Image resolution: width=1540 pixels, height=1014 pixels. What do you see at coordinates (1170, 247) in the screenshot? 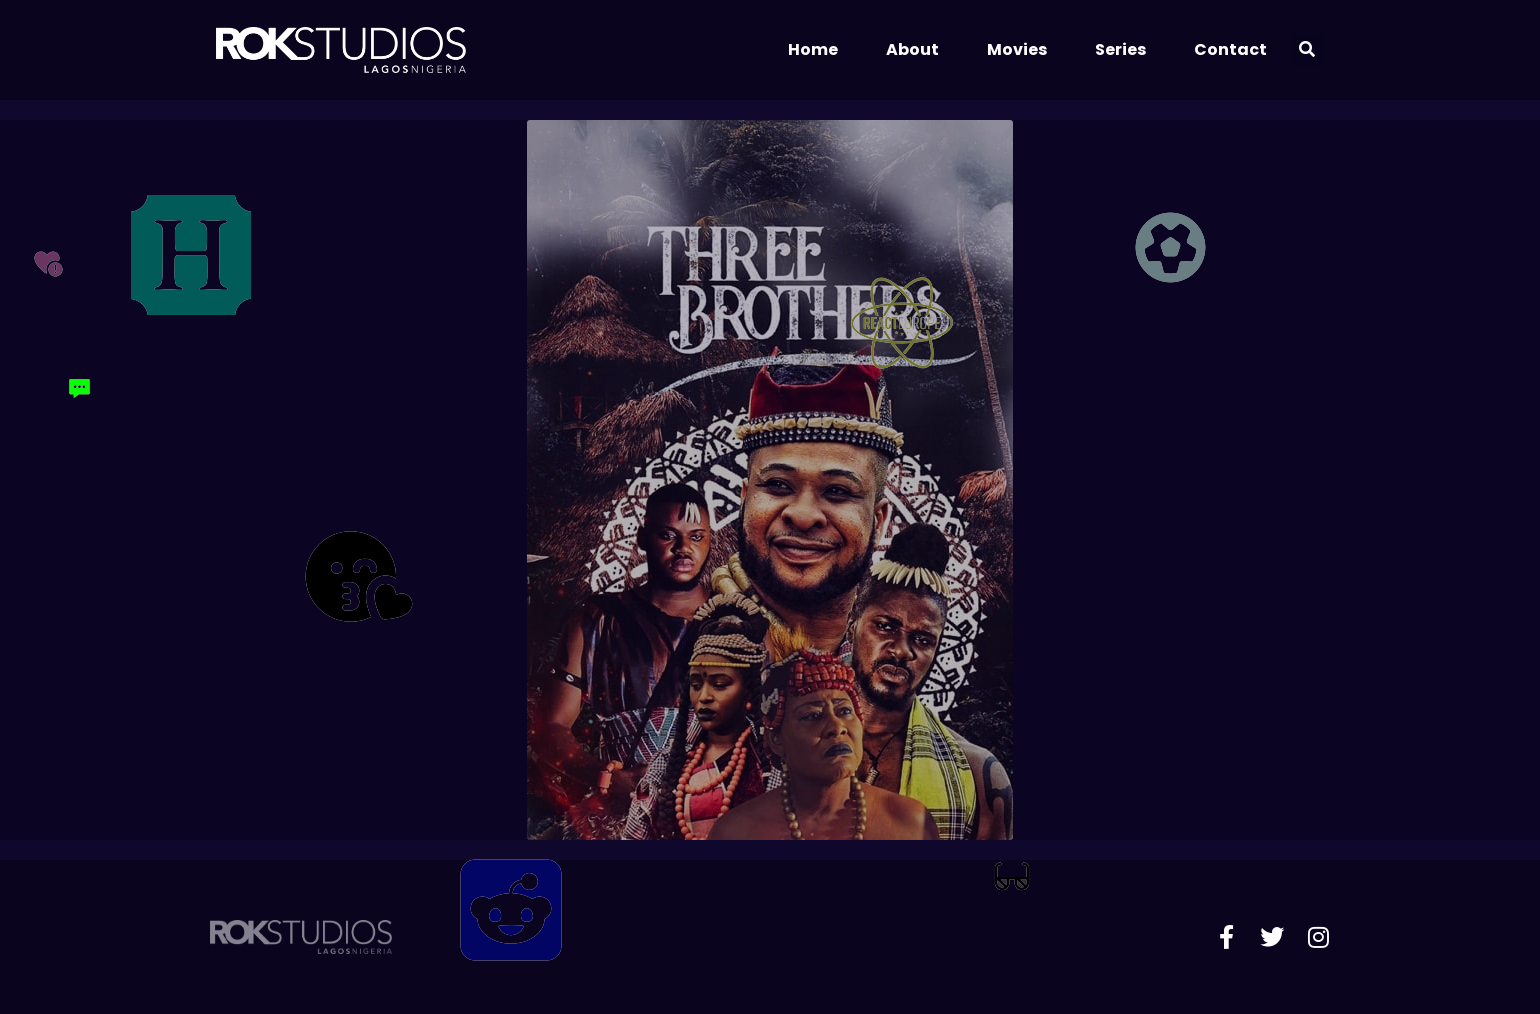
I see `access sports or football content` at bounding box center [1170, 247].